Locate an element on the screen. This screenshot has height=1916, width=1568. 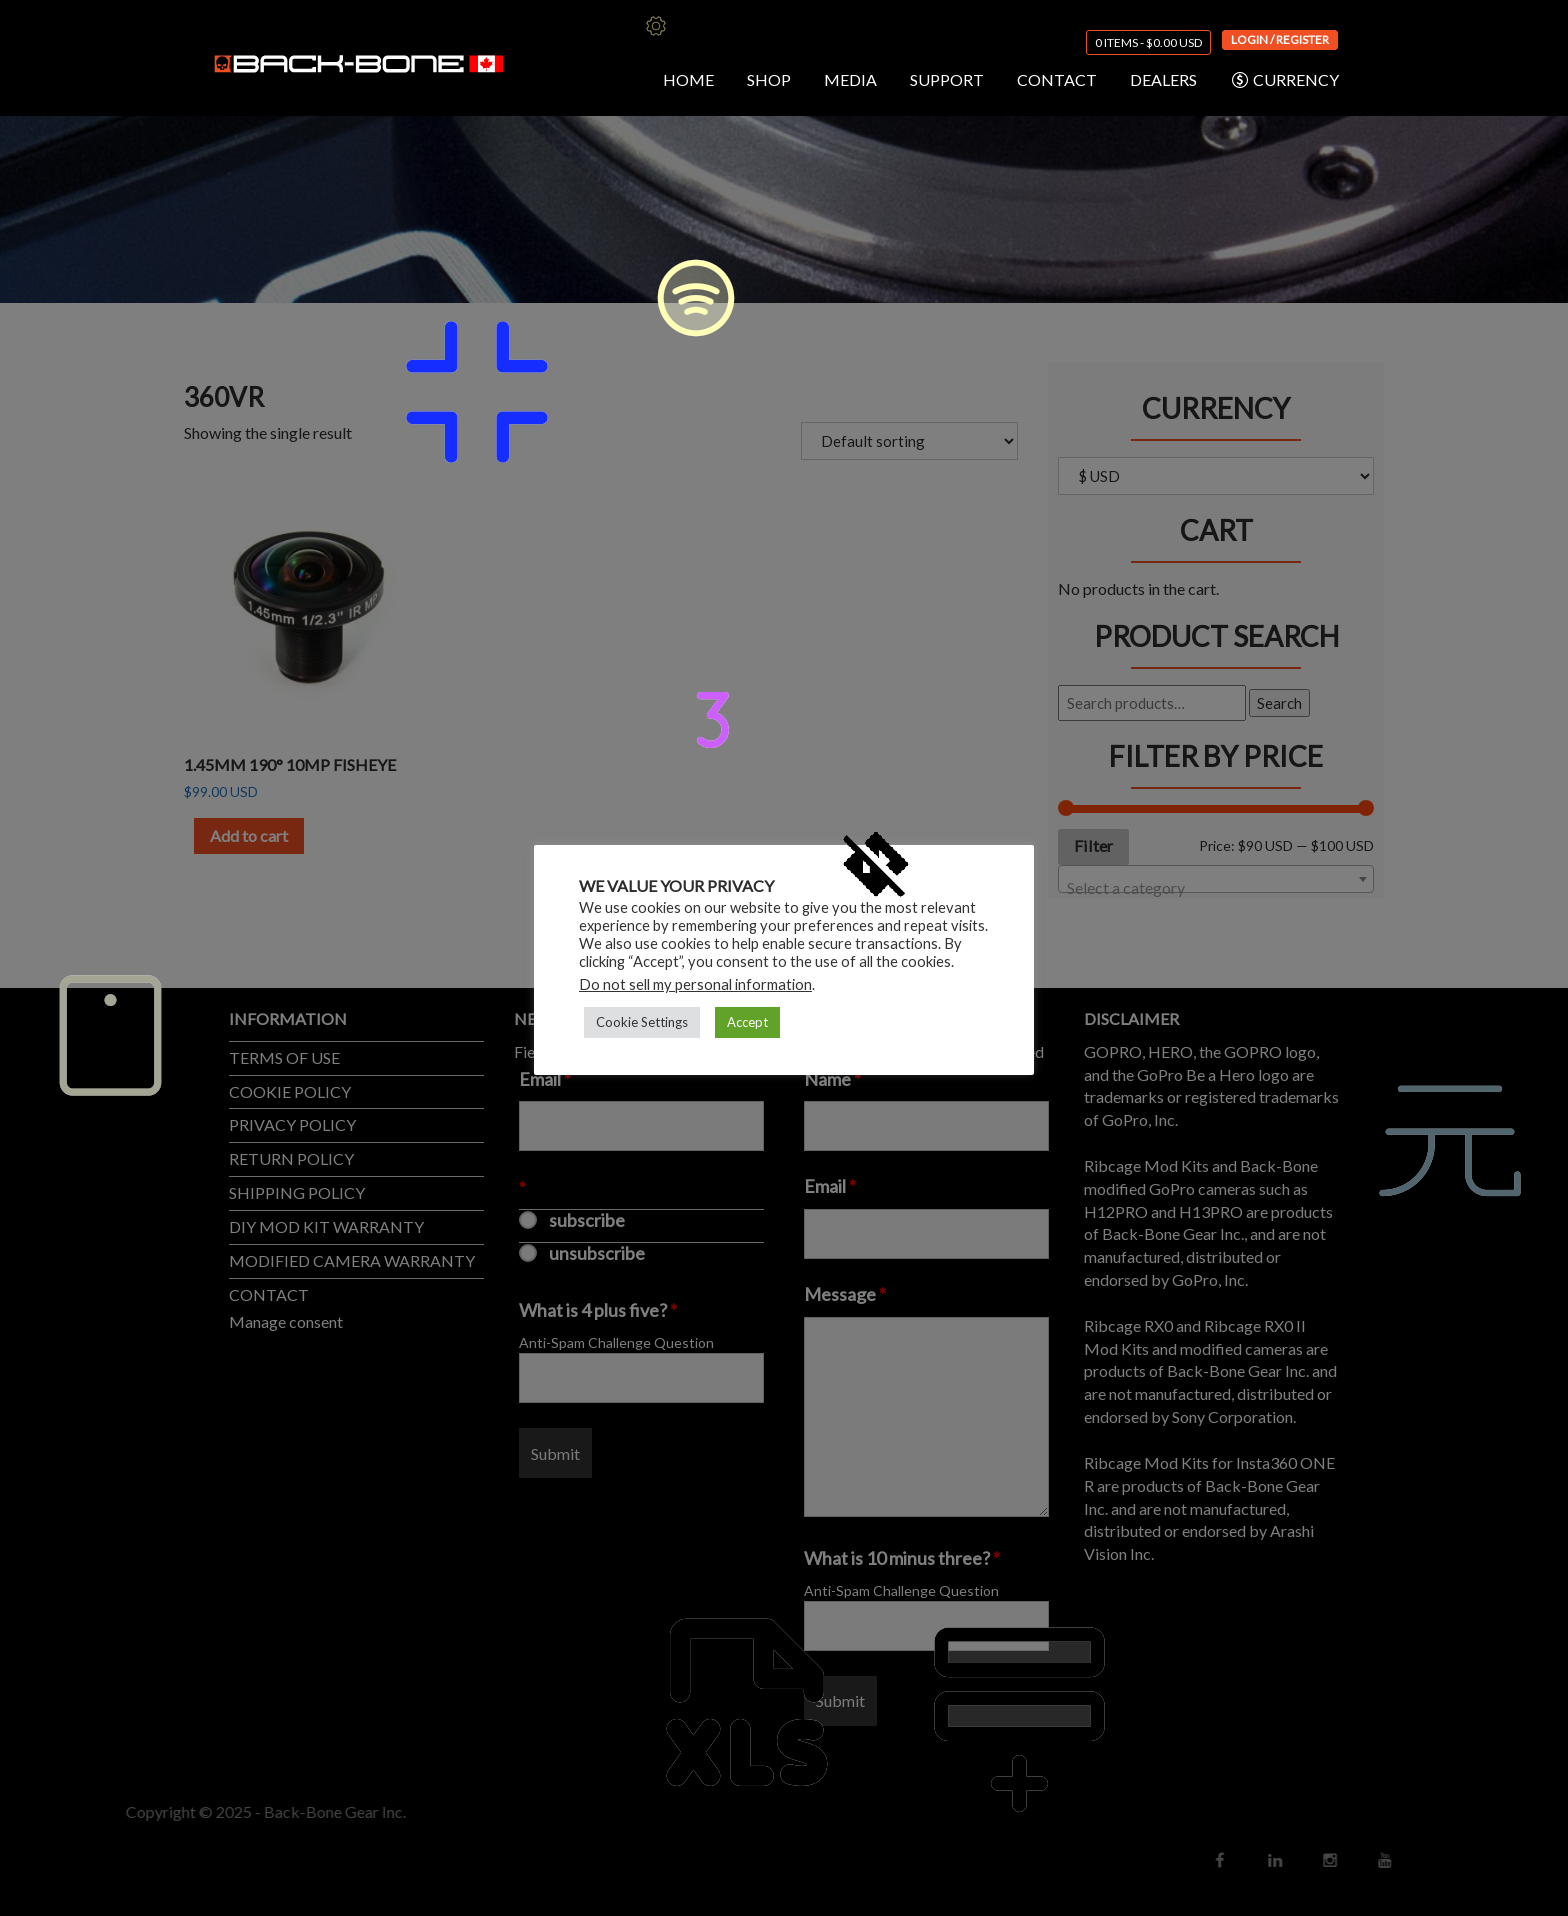
indicates step three in a multi-step process is located at coordinates (713, 720).